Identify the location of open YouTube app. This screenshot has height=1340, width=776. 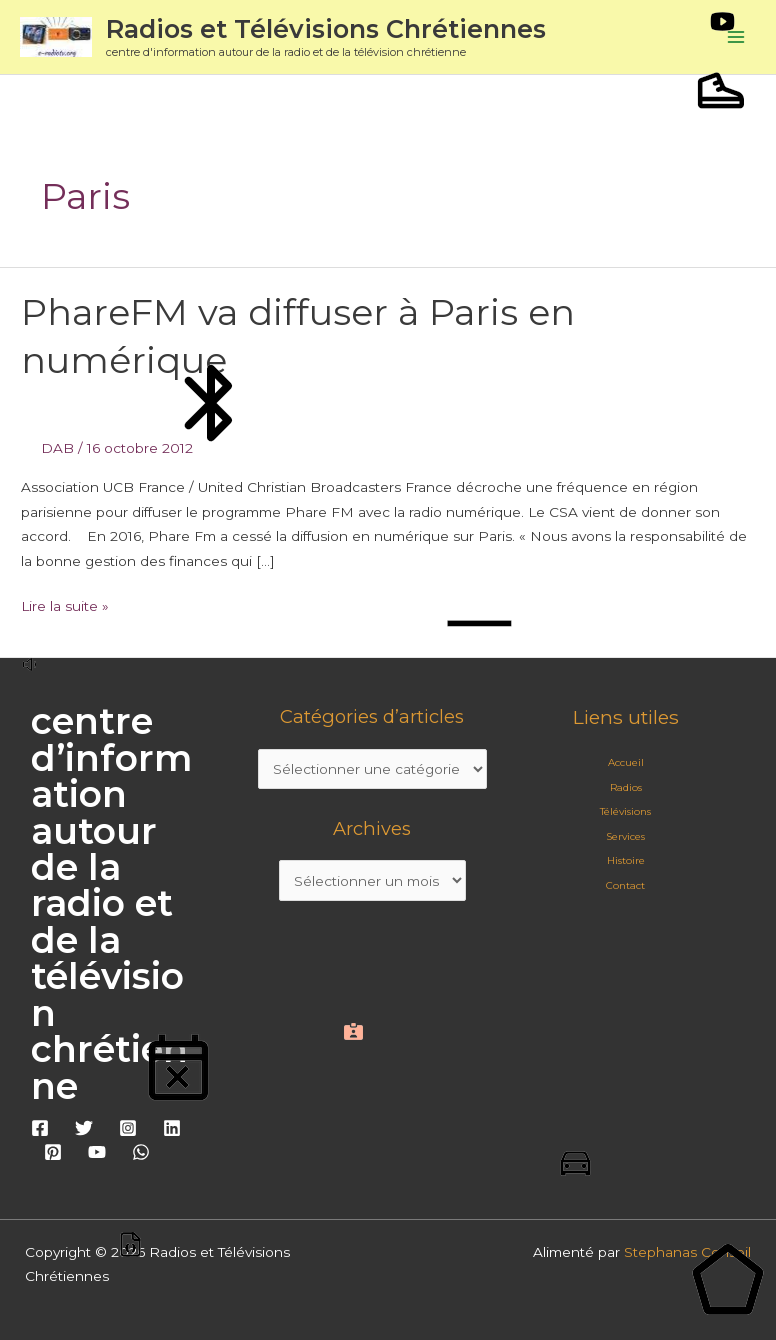
(722, 21).